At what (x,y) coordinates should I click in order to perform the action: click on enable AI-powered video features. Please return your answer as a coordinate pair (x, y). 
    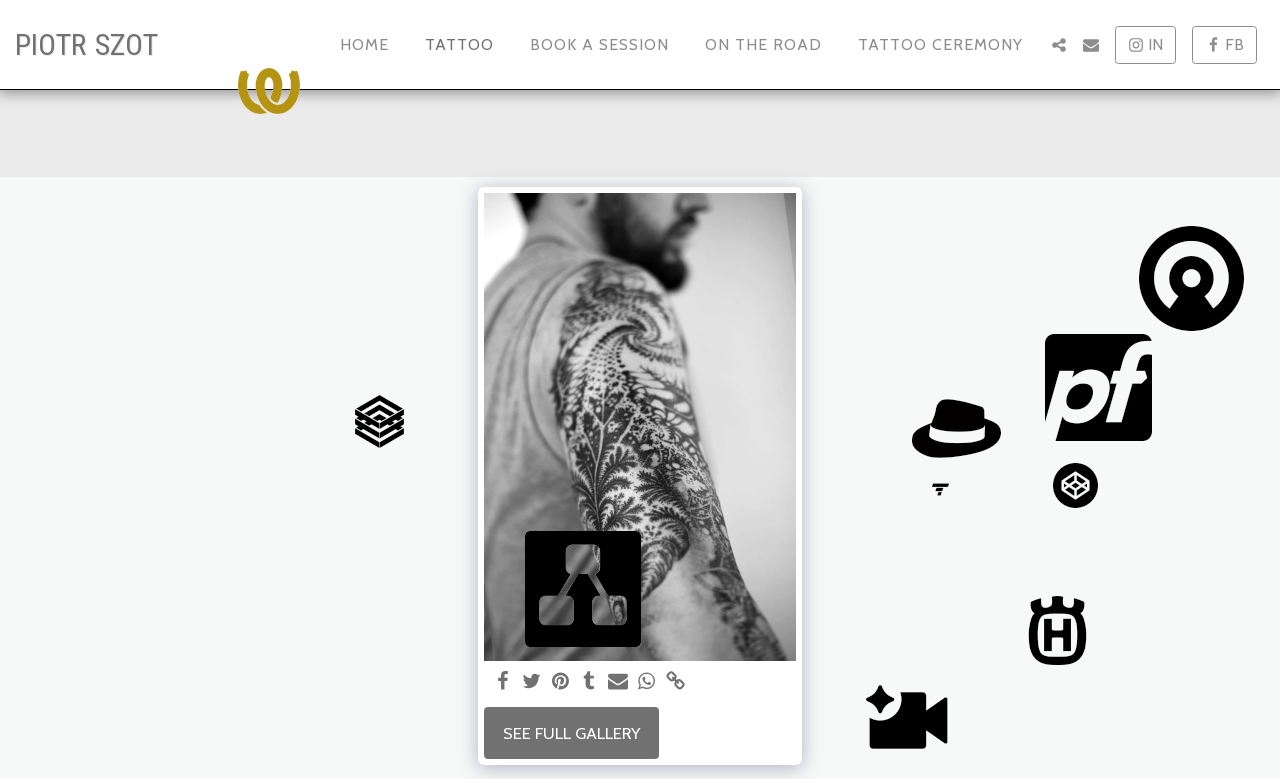
    Looking at the image, I should click on (908, 720).